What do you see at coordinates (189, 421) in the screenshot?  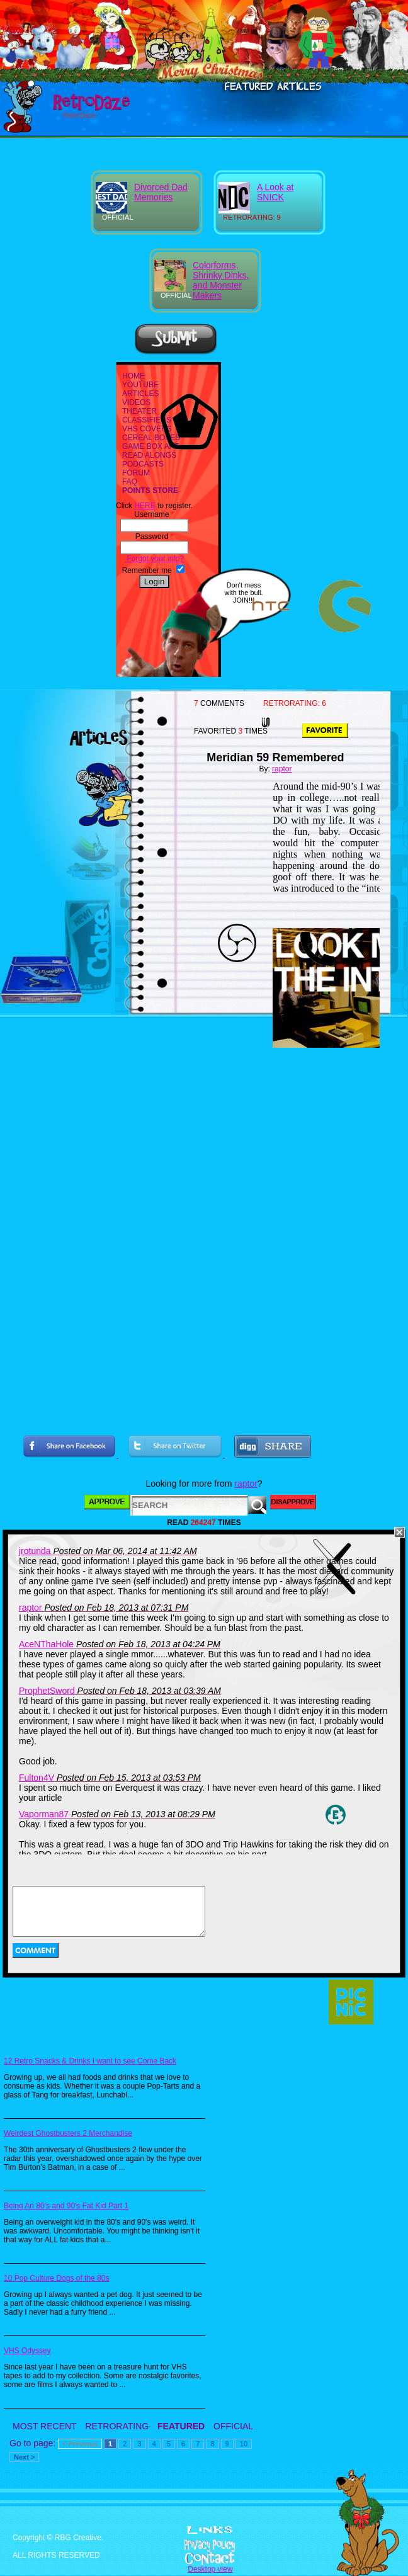 I see `sfml framework or library branding` at bounding box center [189, 421].